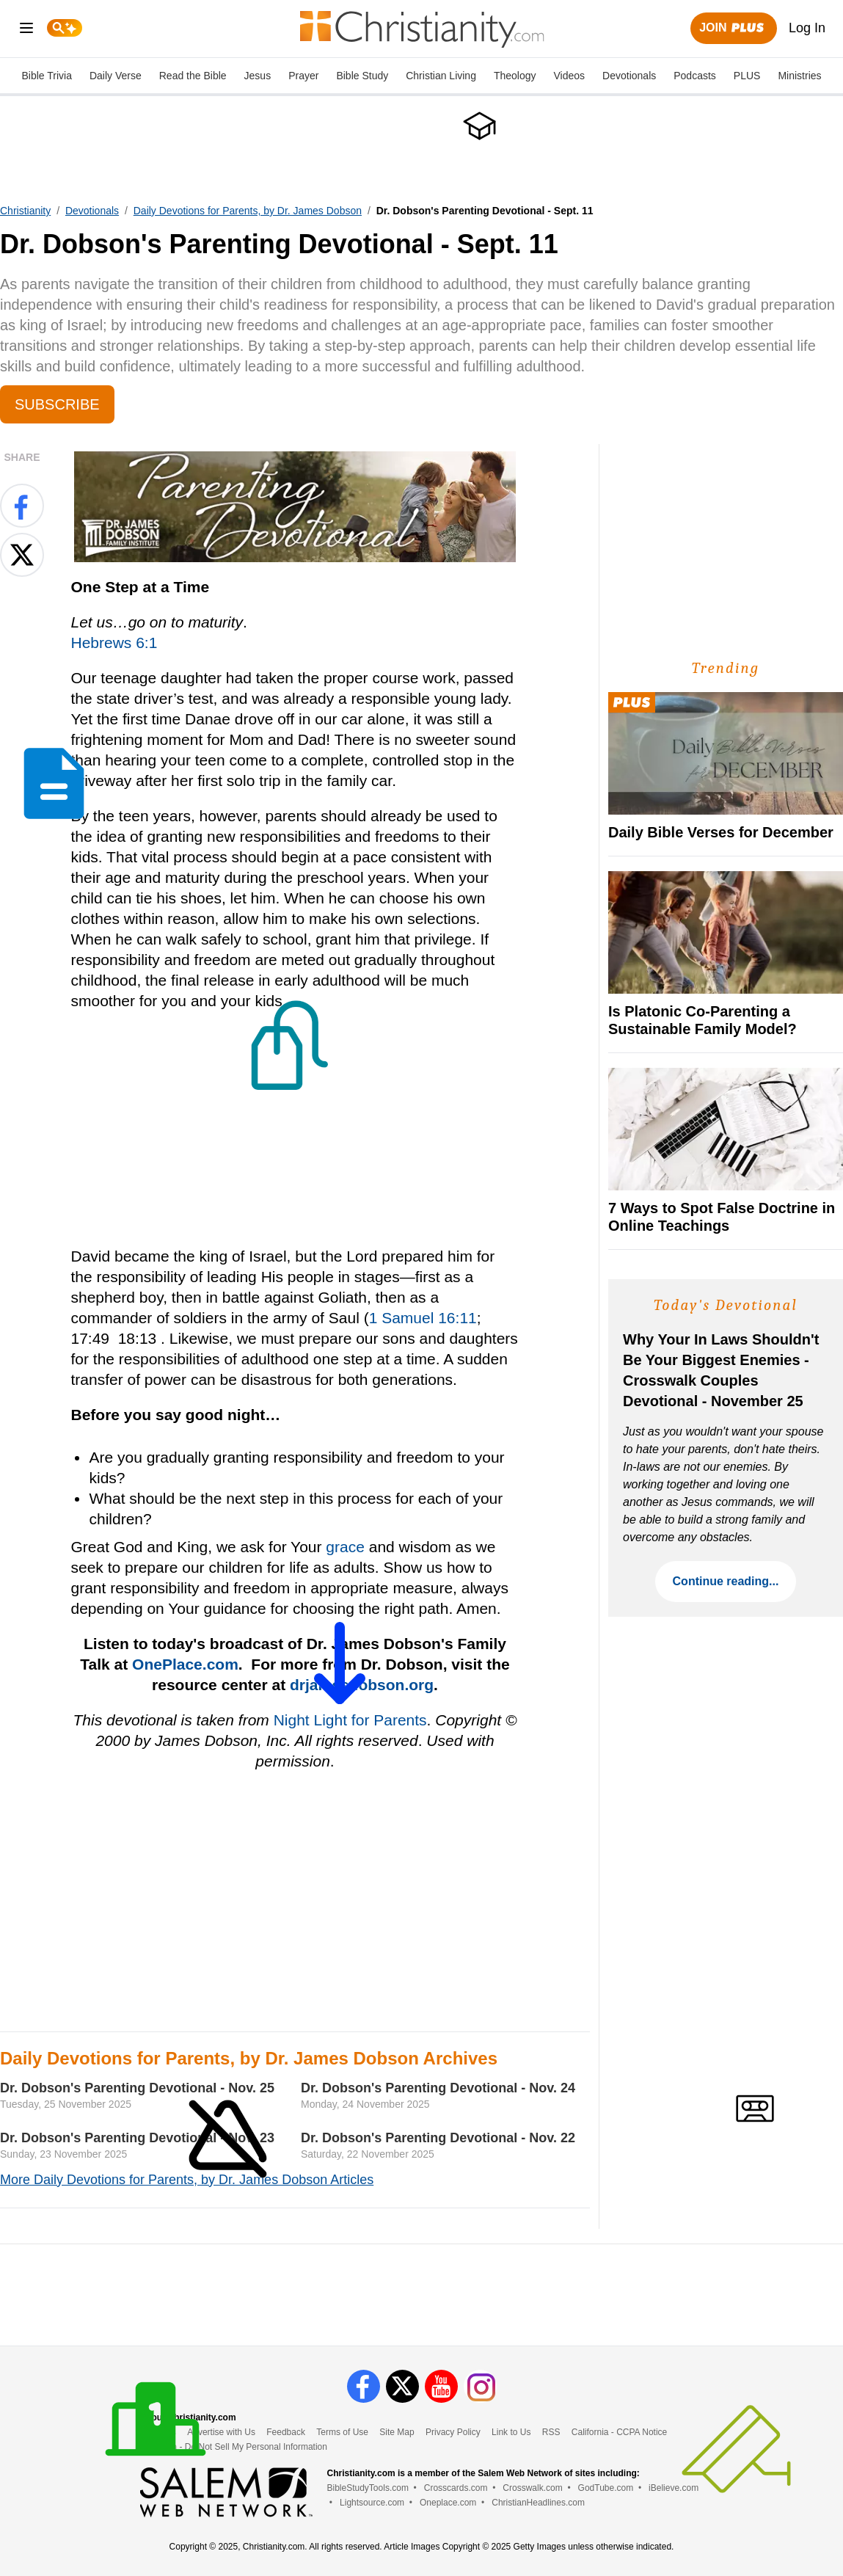 The width and height of the screenshot is (843, 2576). What do you see at coordinates (736, 2456) in the screenshot?
I see `access security camera settings` at bounding box center [736, 2456].